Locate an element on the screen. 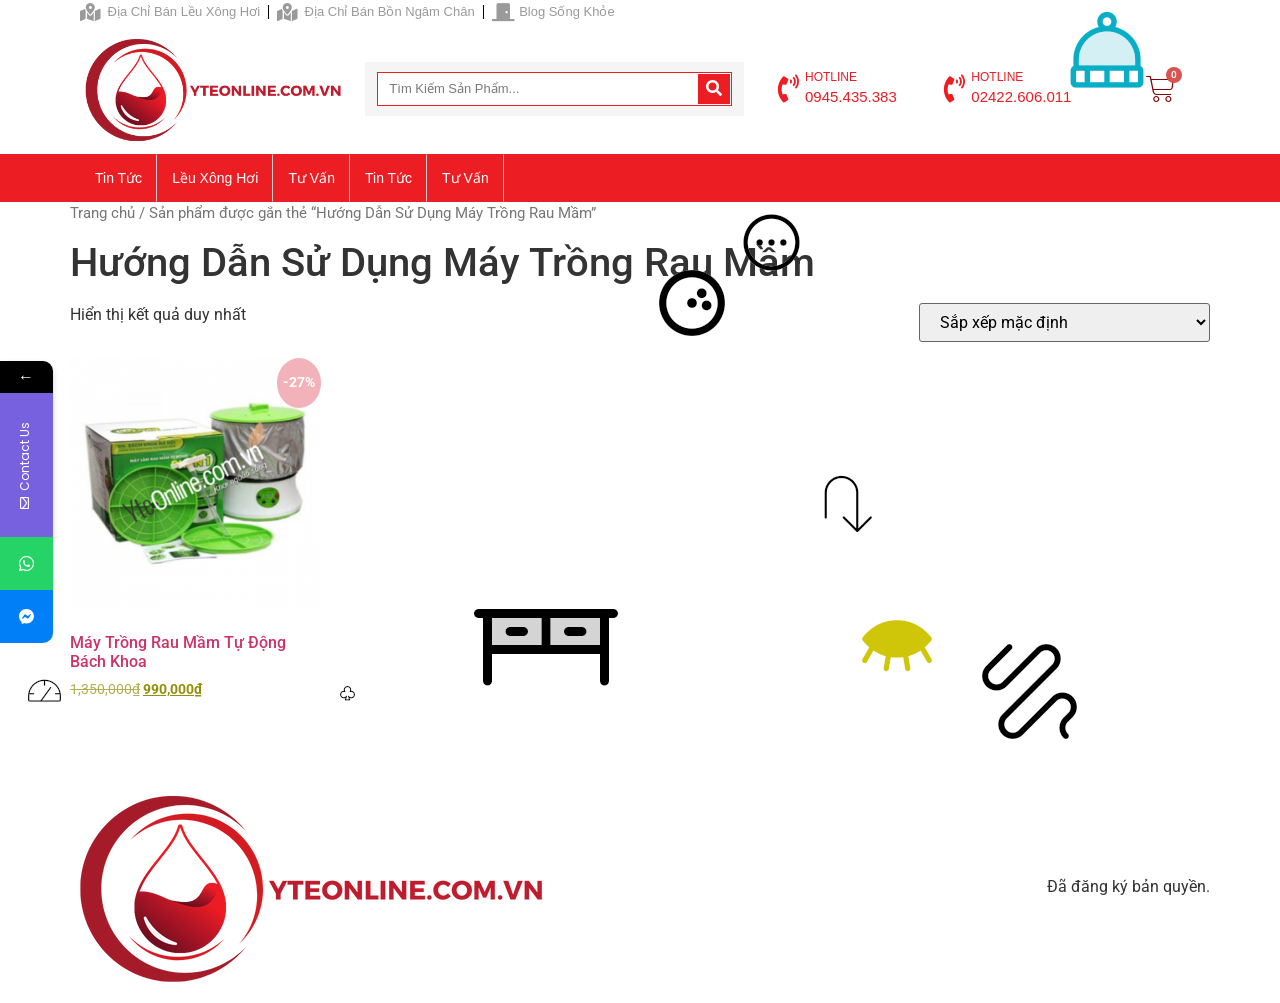  view performance or speed metrics is located at coordinates (44, 692).